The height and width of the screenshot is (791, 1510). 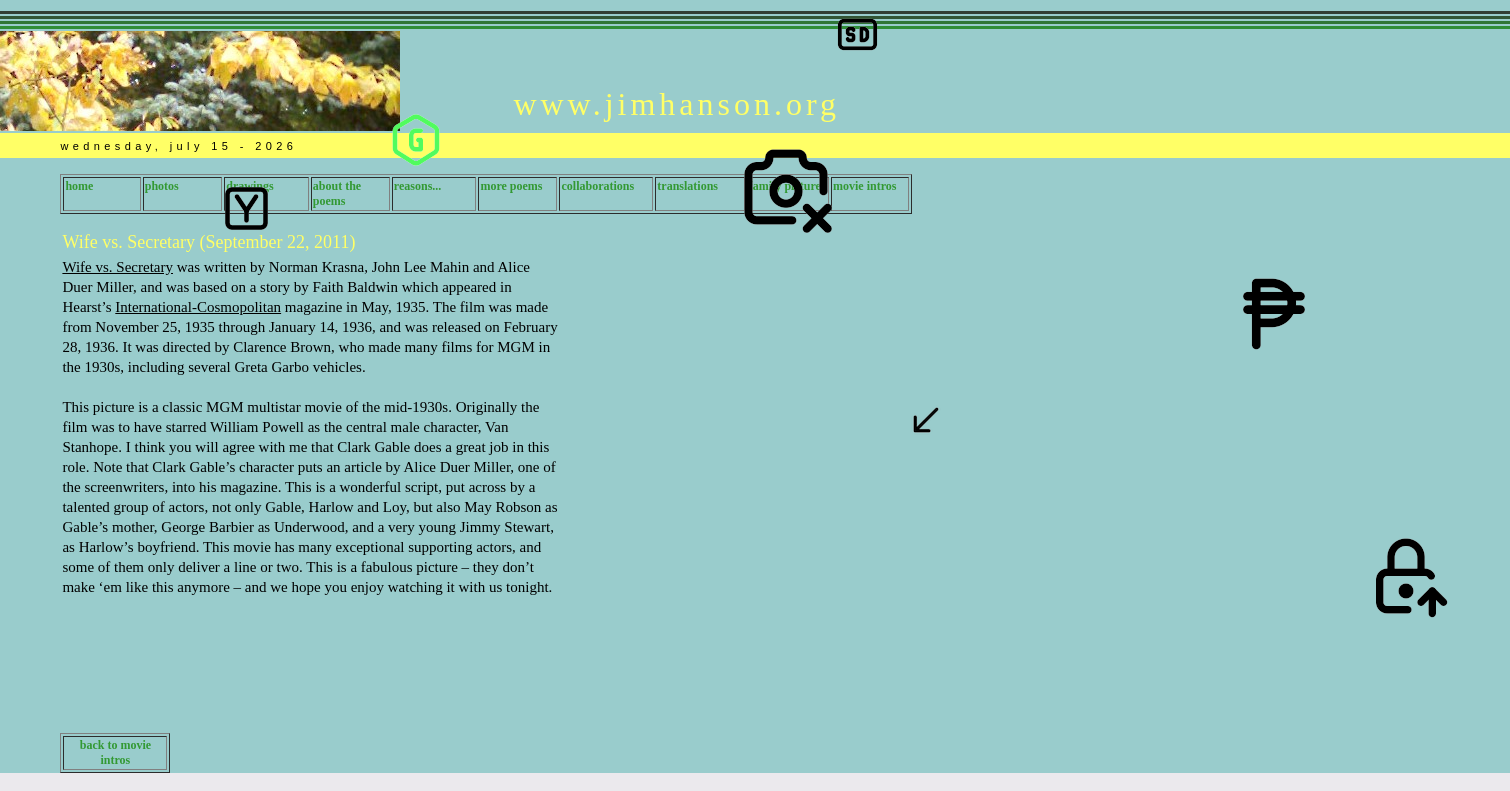 I want to click on upload or sync secured data, so click(x=1406, y=576).